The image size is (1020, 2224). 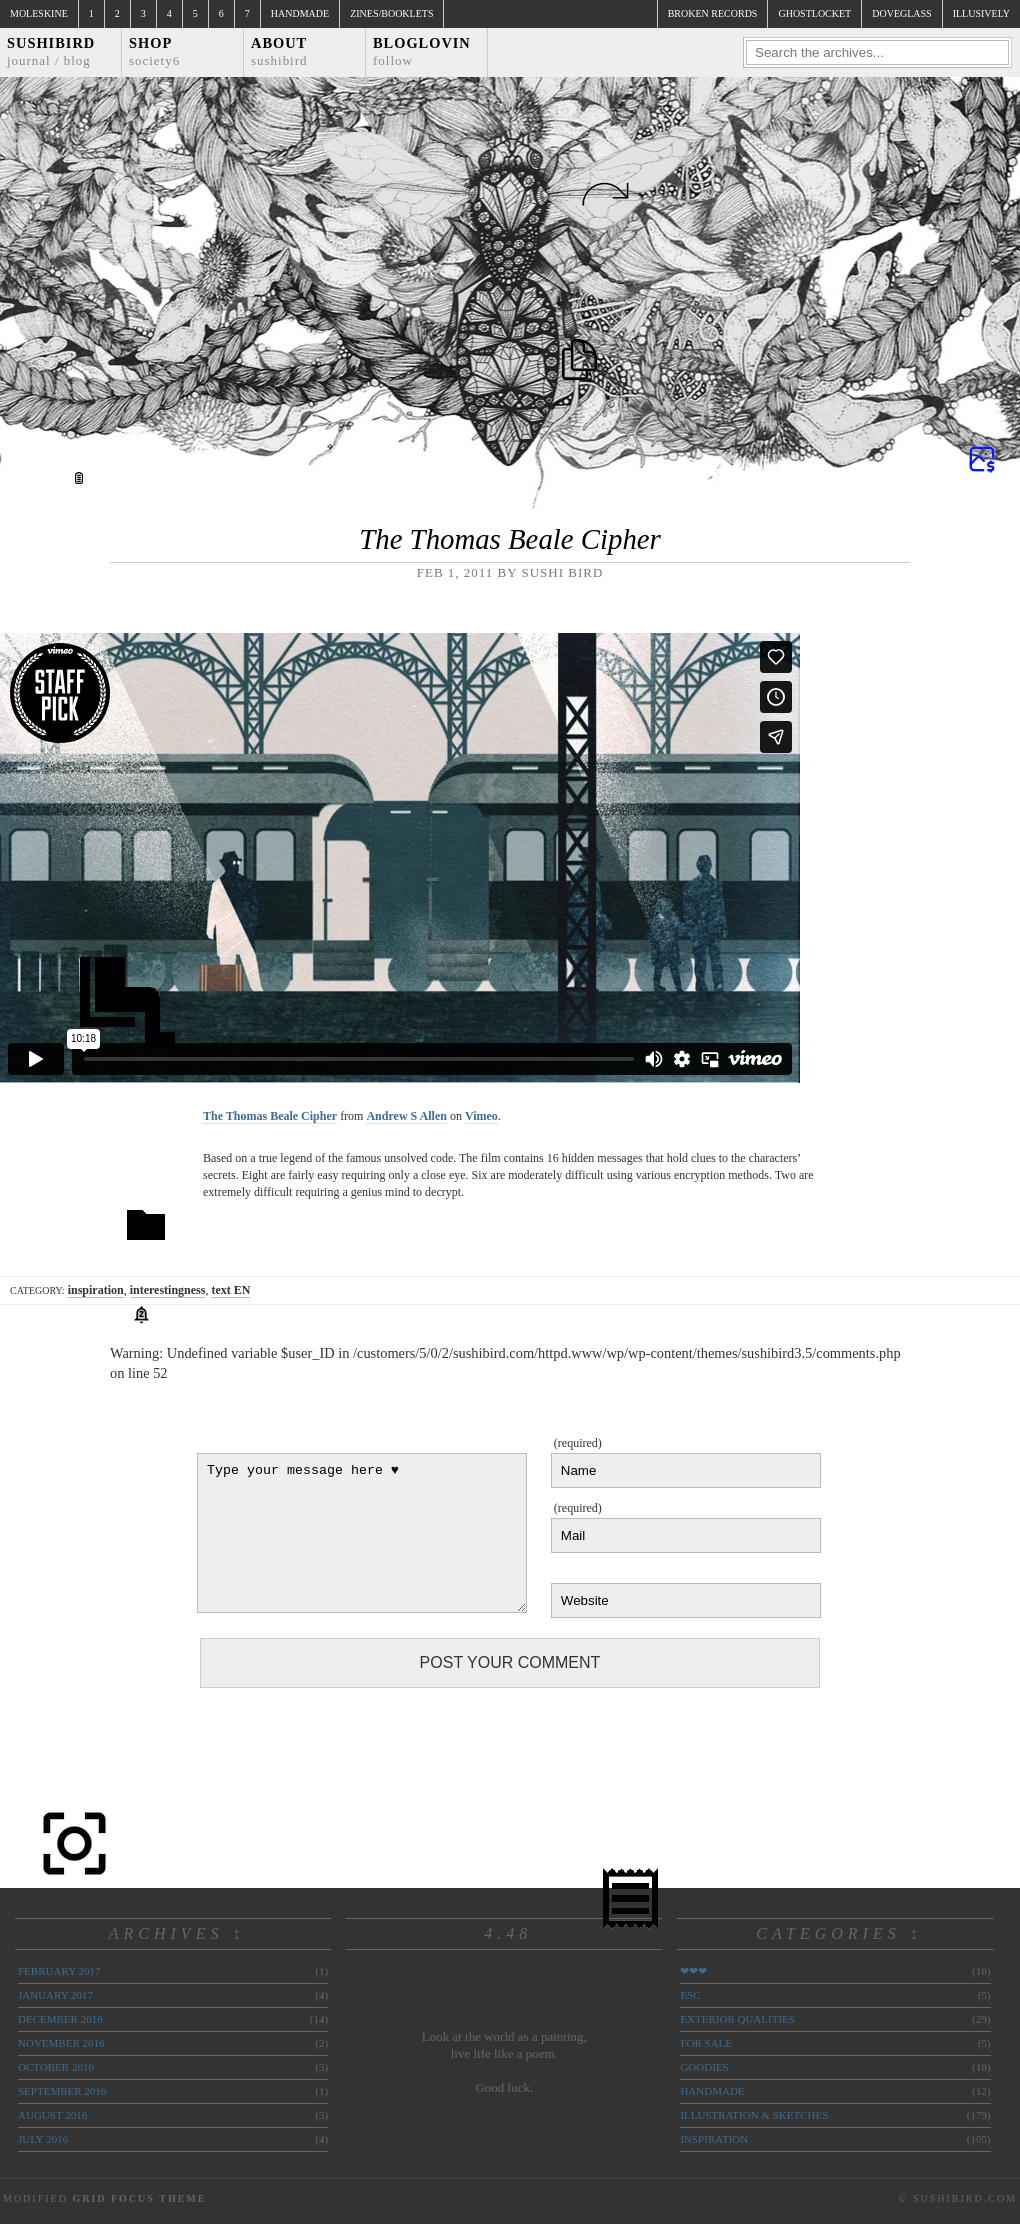 I want to click on copy to clipboard, so click(x=579, y=359).